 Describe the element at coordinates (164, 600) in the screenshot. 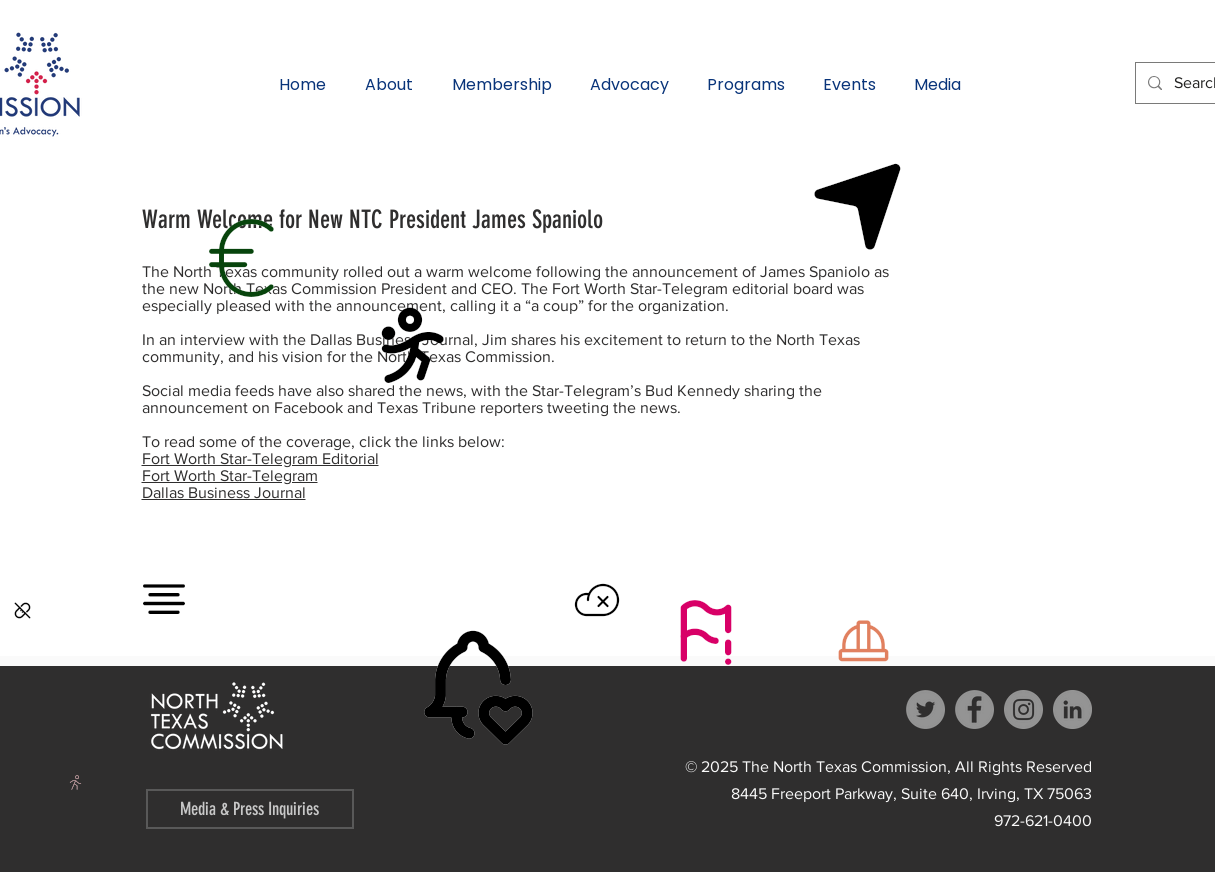

I see `center align text` at that location.